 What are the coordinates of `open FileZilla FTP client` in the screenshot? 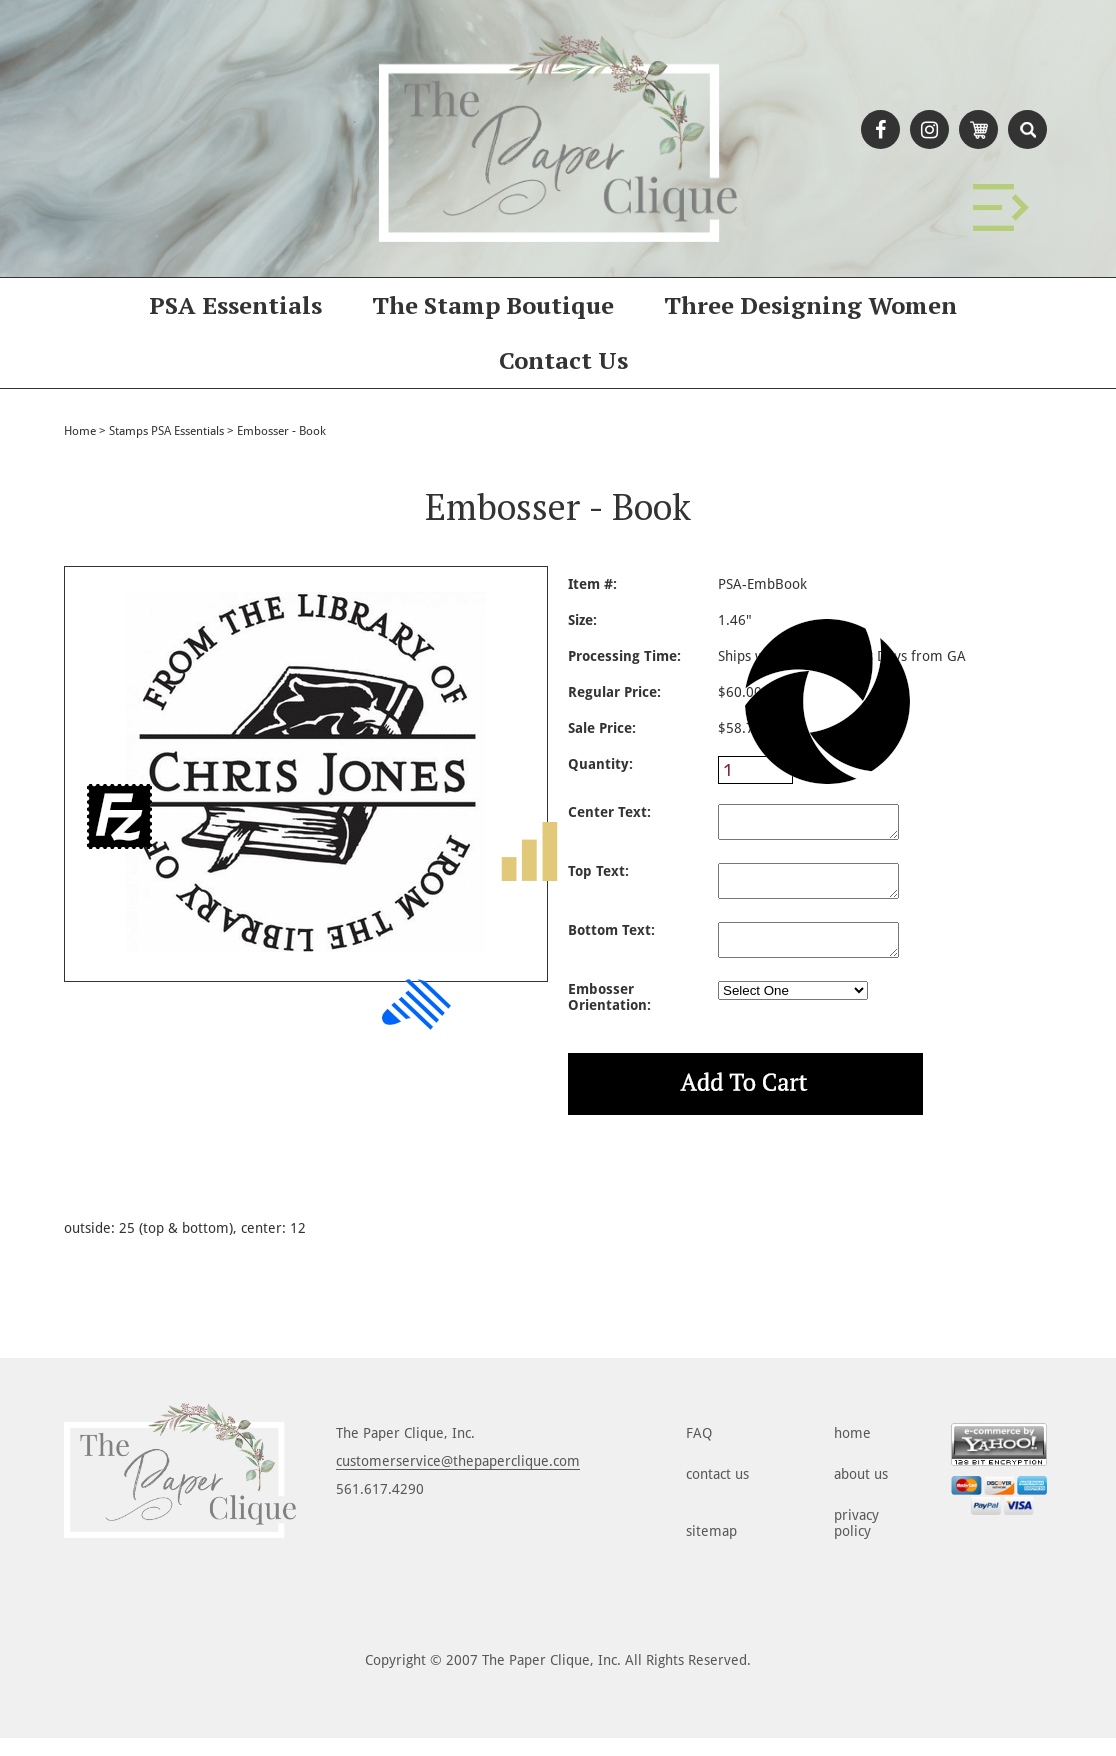 It's located at (119, 816).